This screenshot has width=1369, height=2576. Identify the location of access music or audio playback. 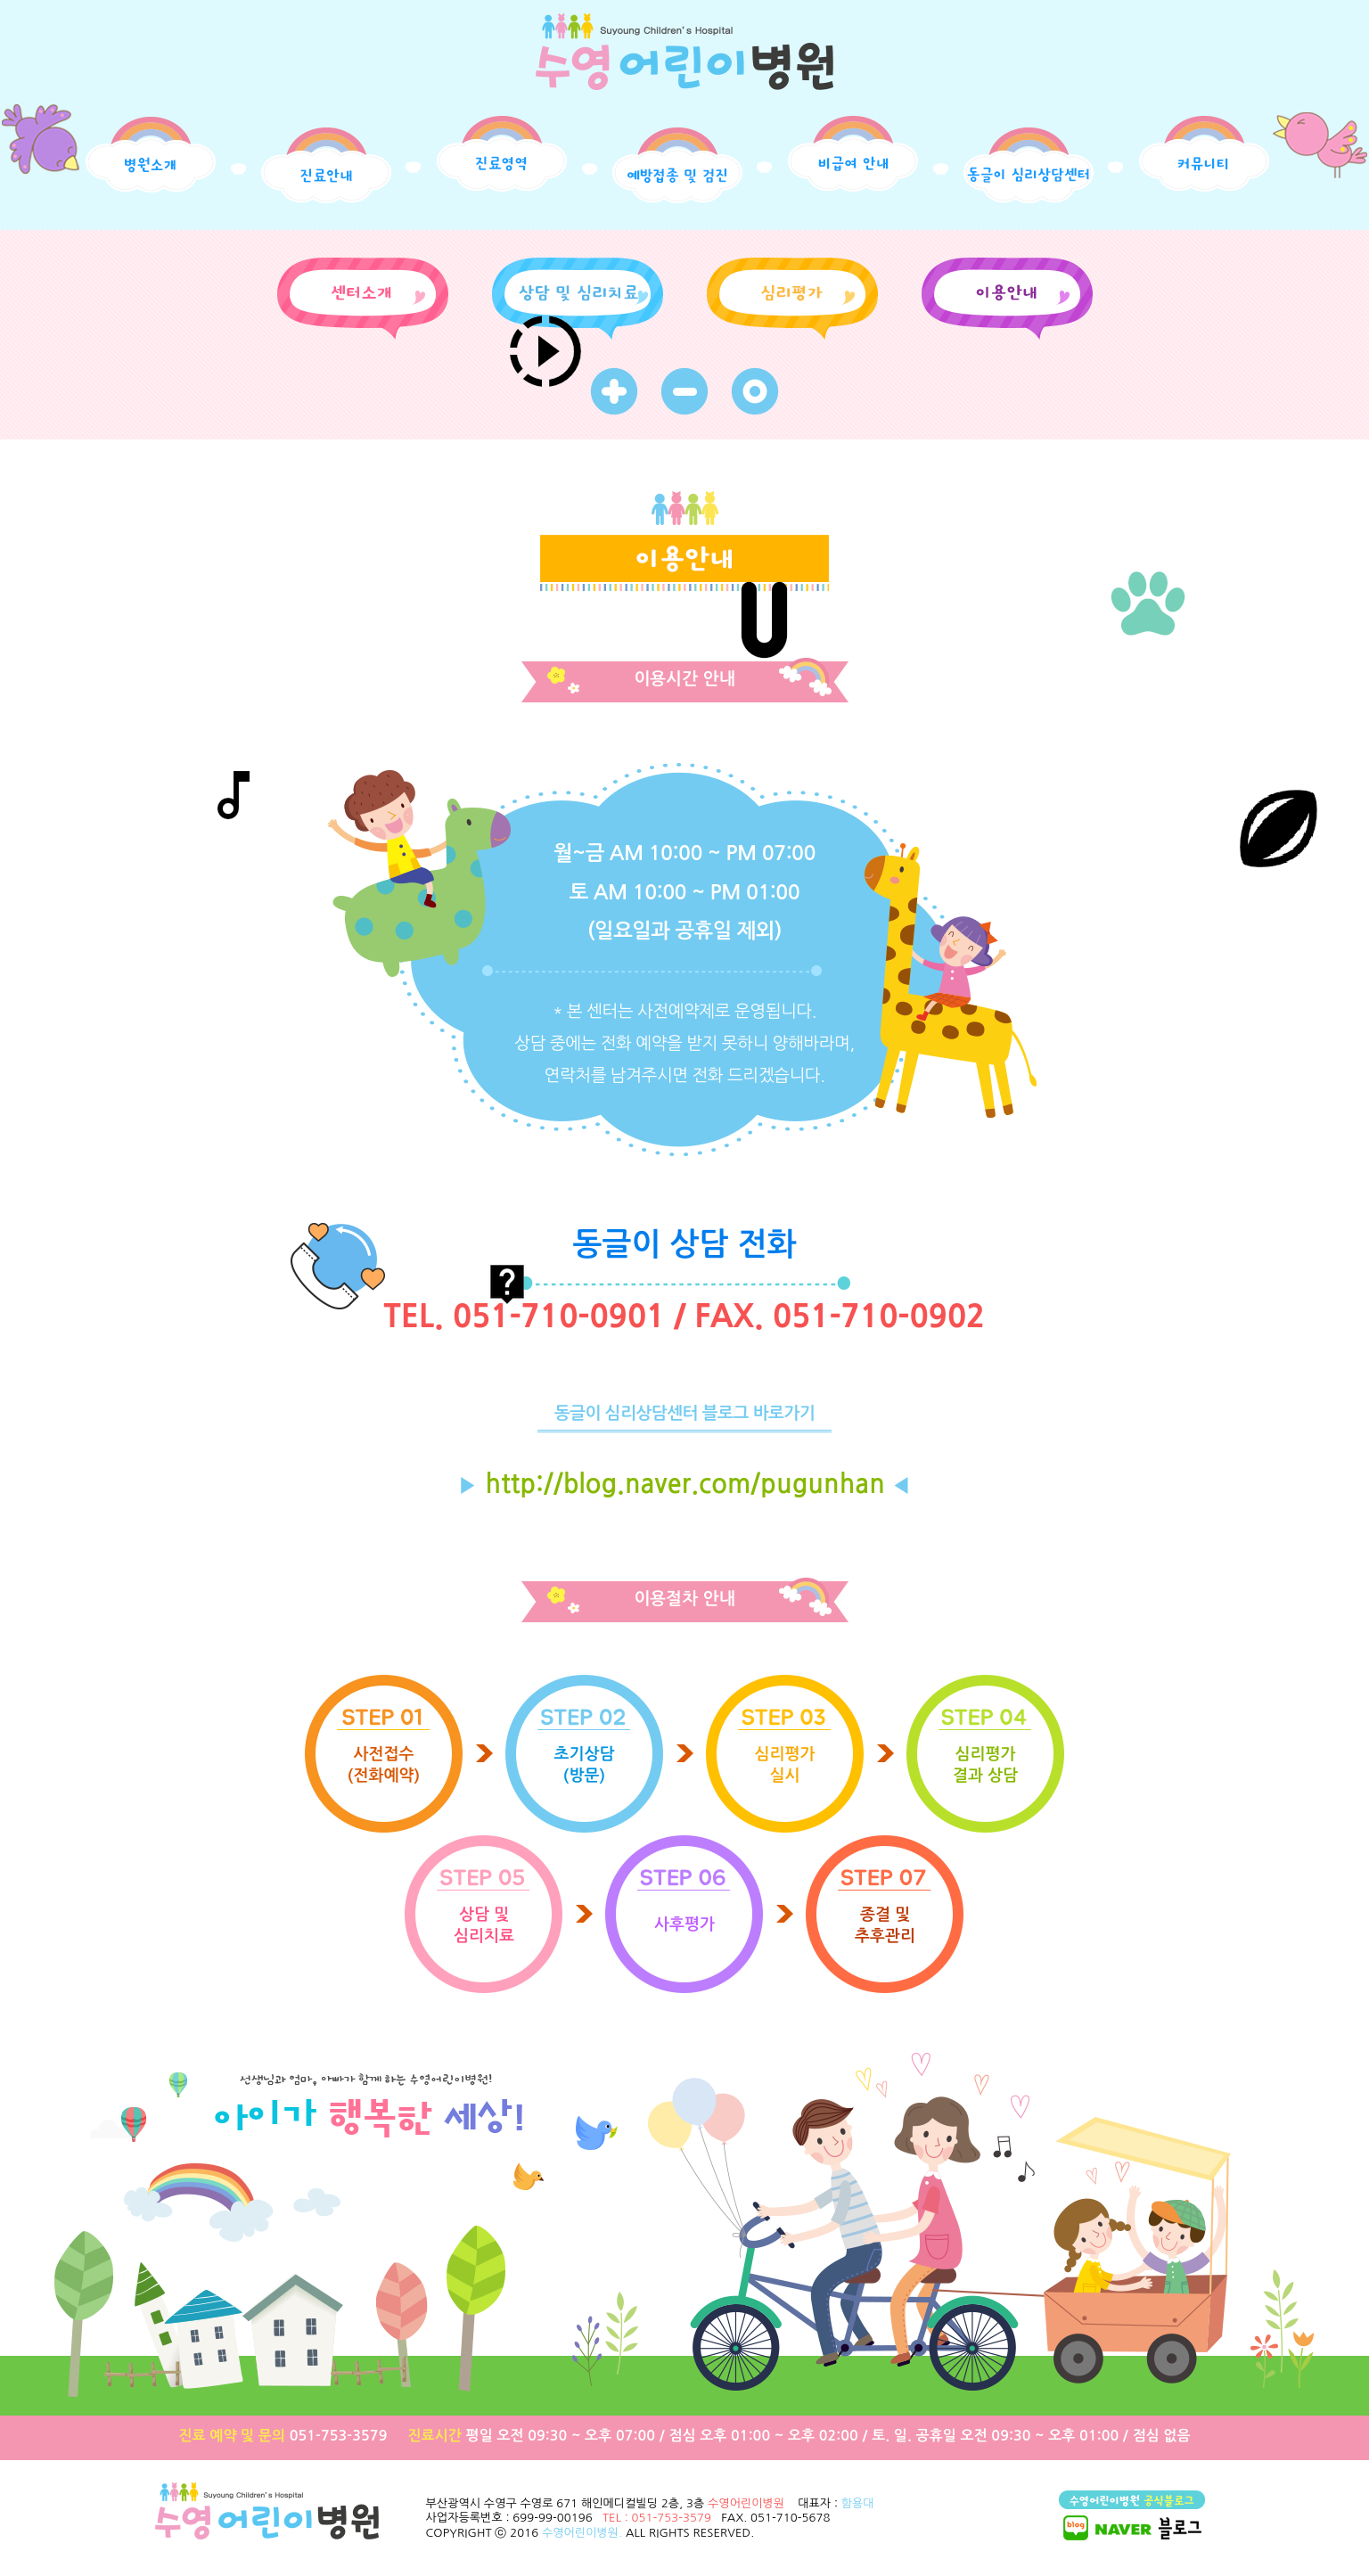
(234, 795).